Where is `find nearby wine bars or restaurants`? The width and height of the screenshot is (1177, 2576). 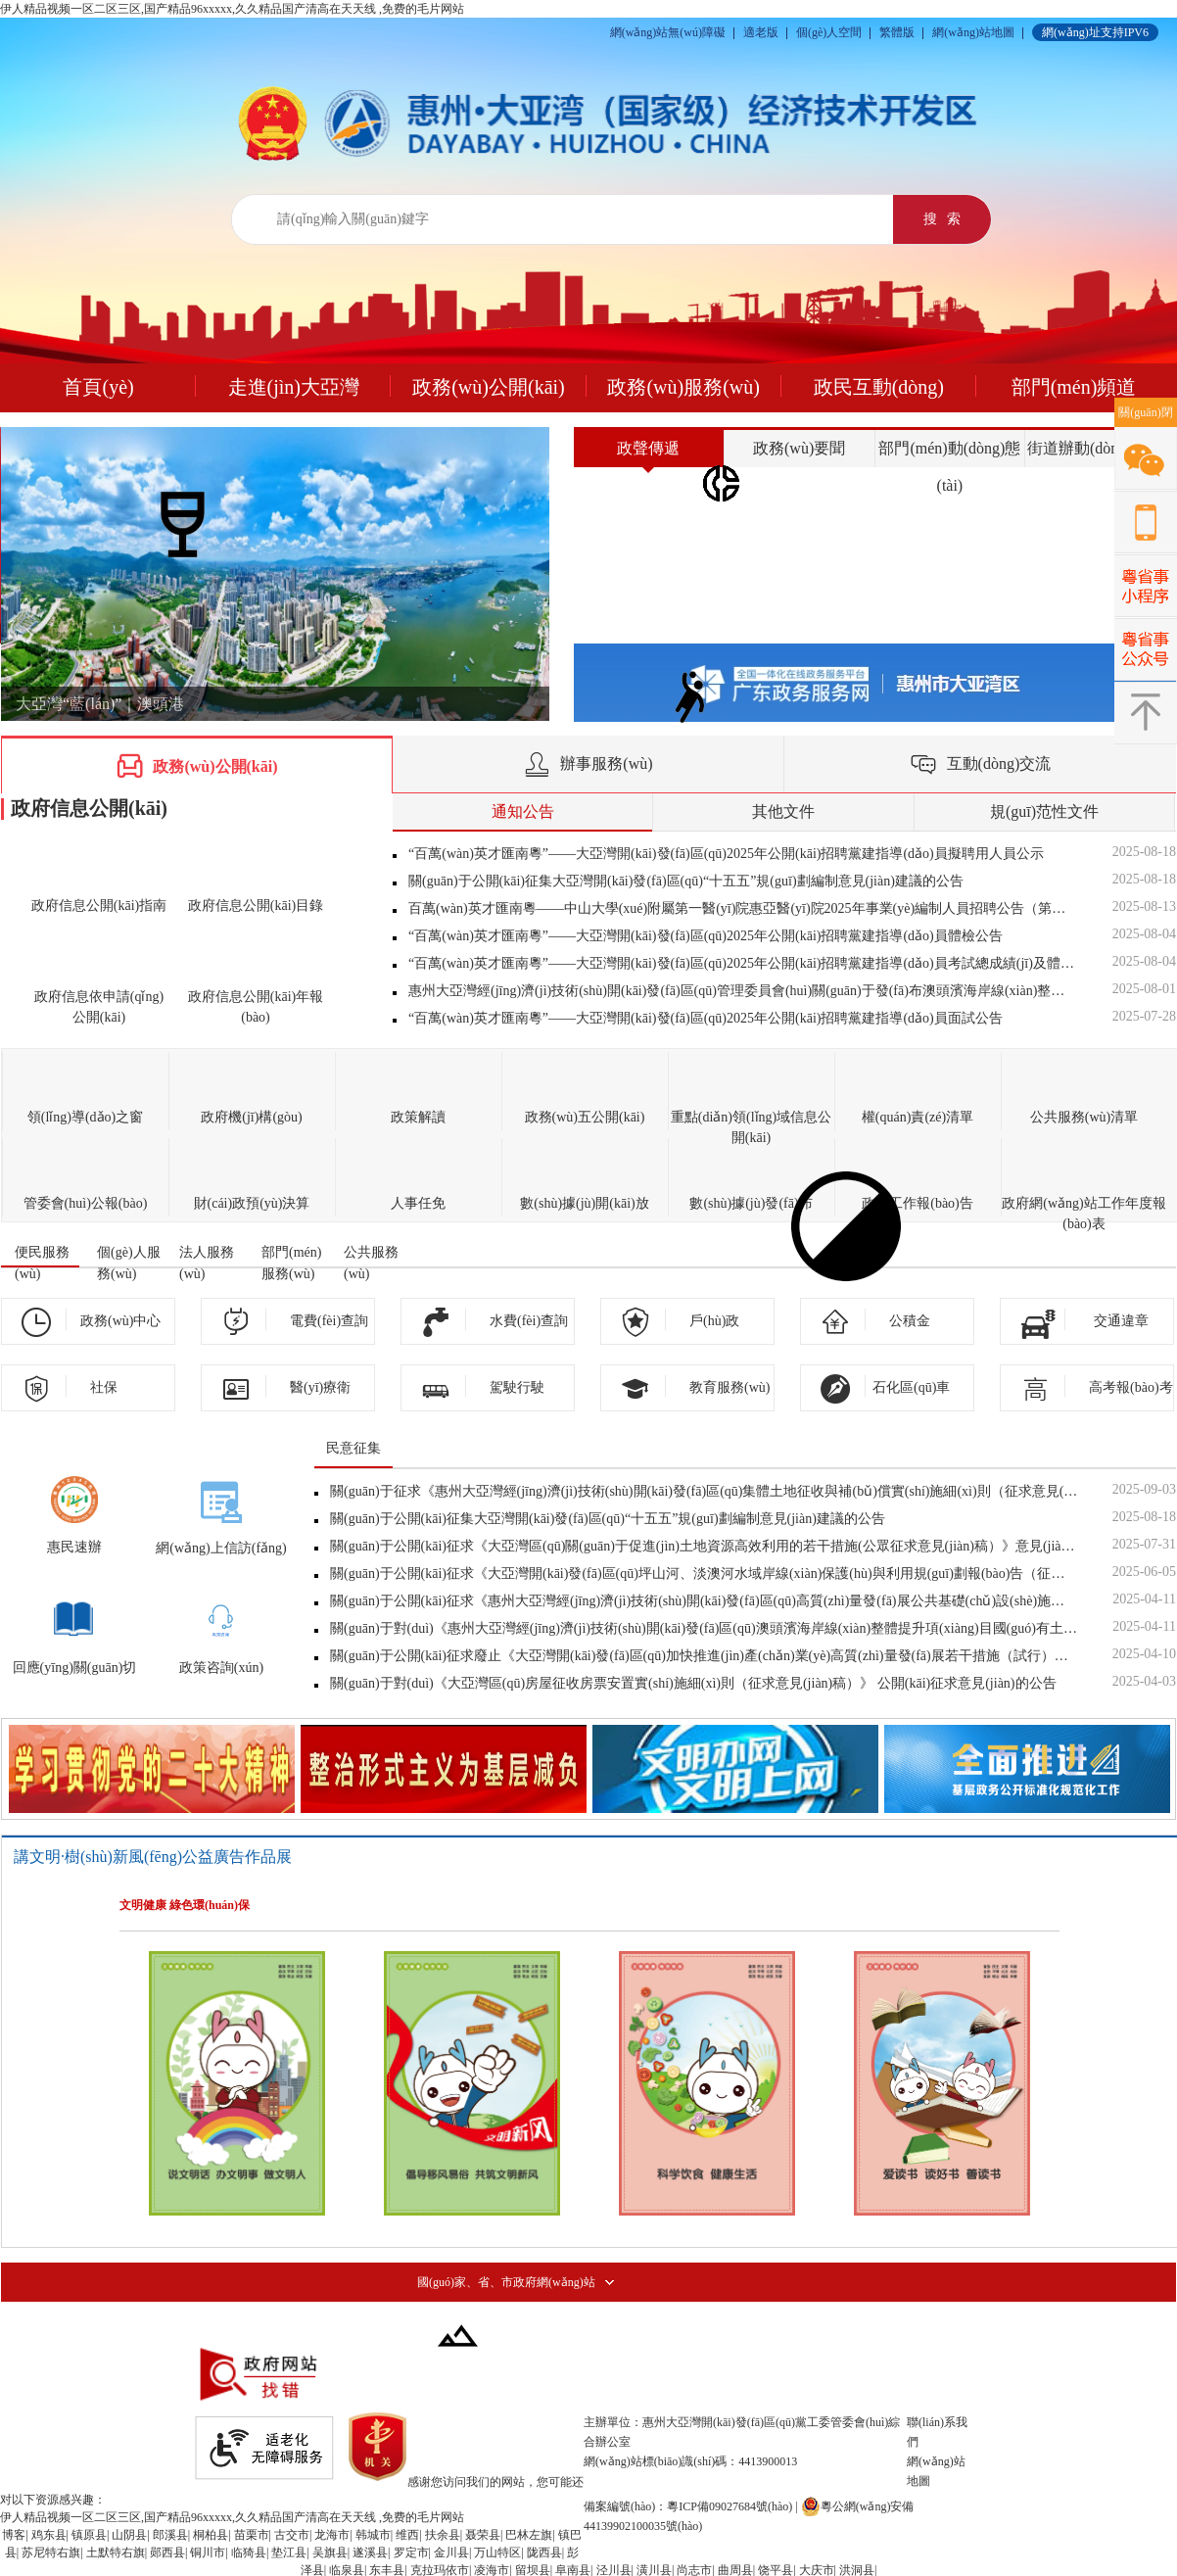
find nearby wine bars or restaurants is located at coordinates (182, 524).